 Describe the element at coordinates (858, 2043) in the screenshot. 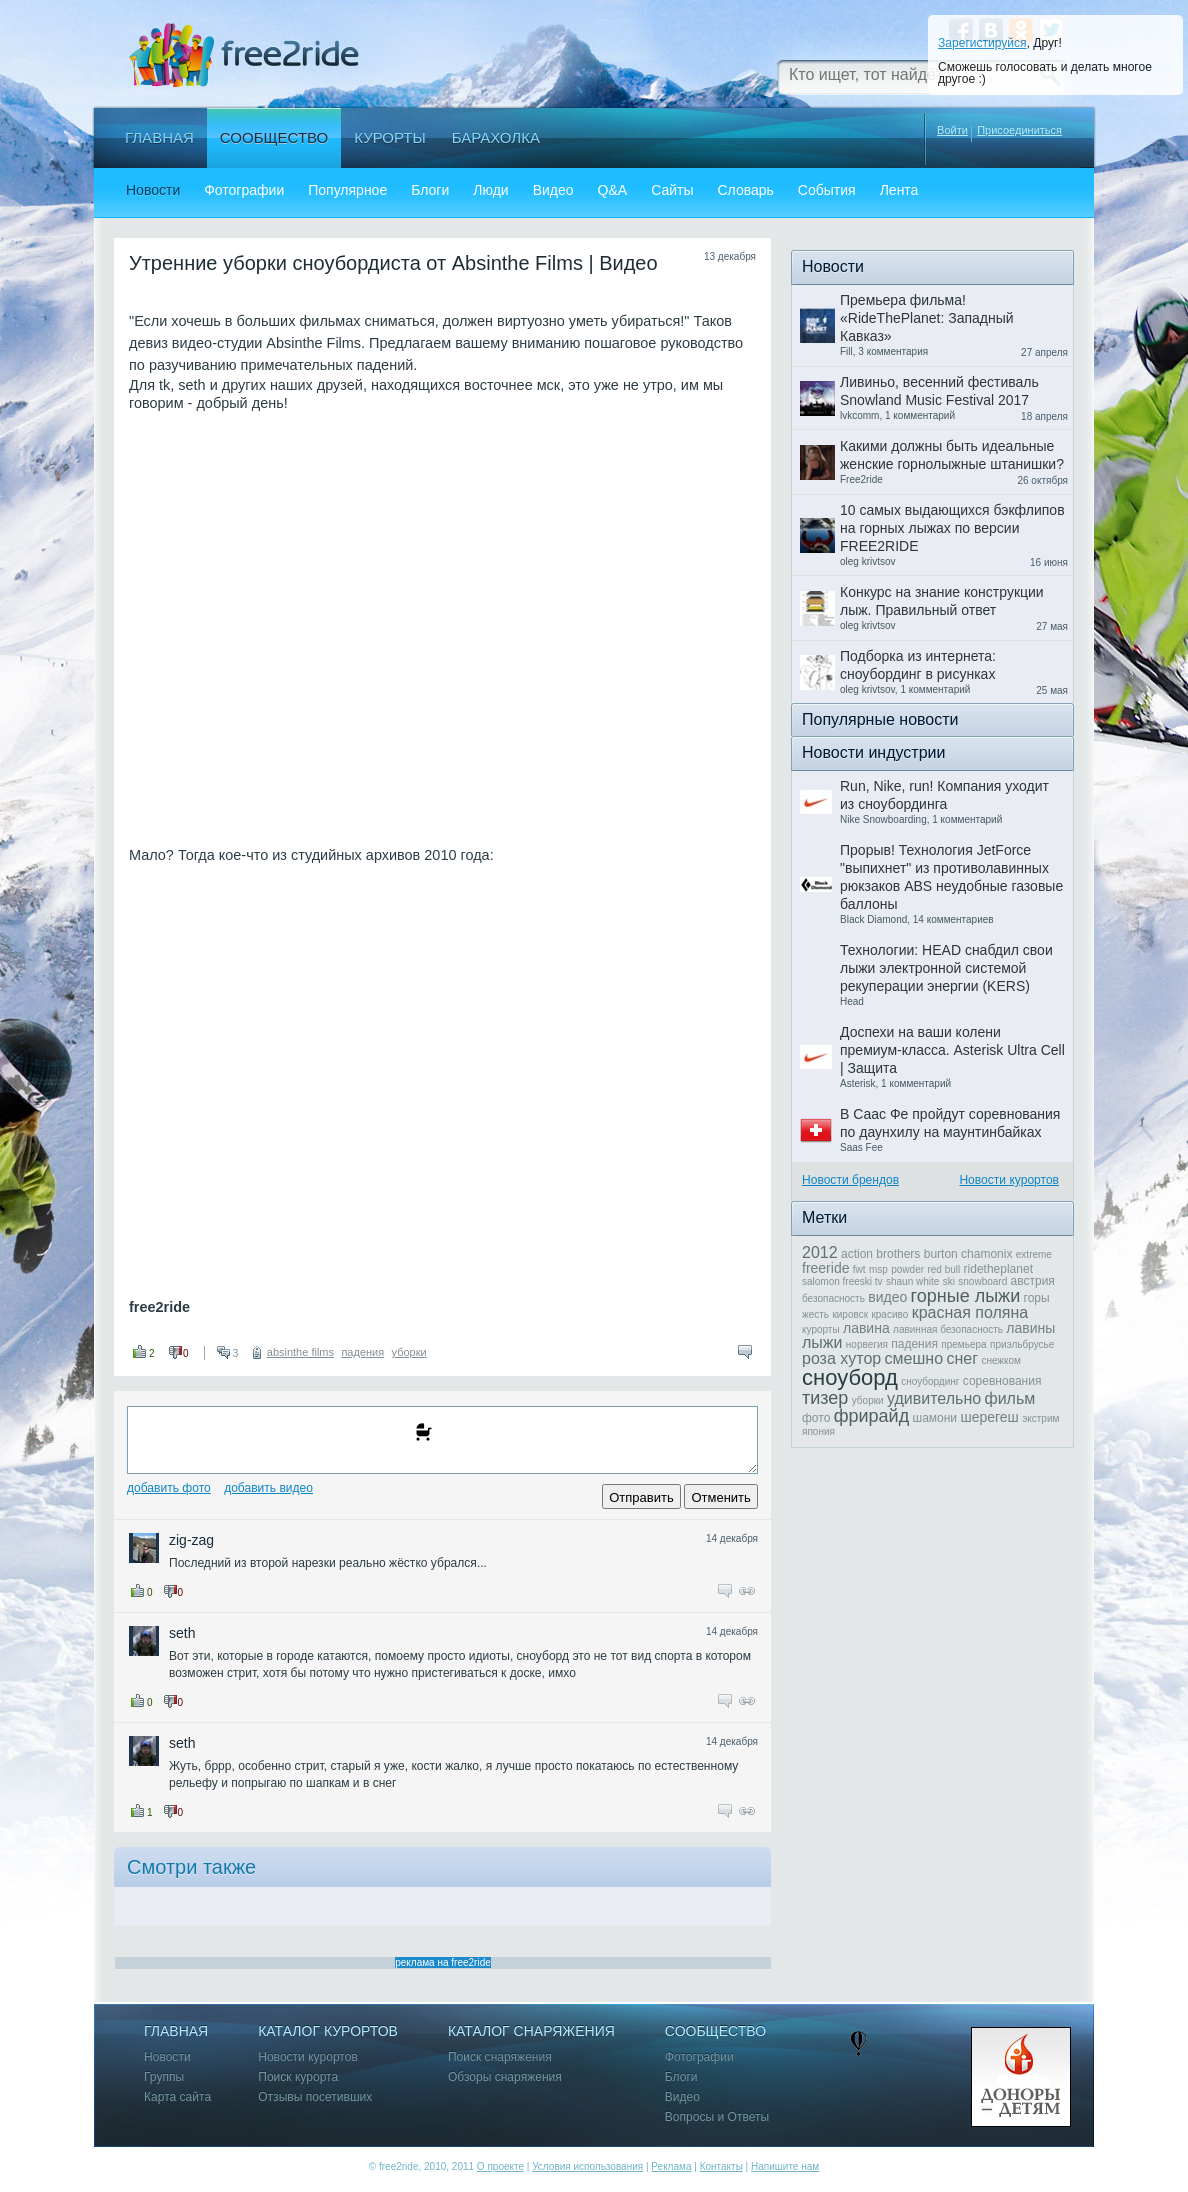

I see `fly.io logo - cloud hosting and deployment platform` at that location.